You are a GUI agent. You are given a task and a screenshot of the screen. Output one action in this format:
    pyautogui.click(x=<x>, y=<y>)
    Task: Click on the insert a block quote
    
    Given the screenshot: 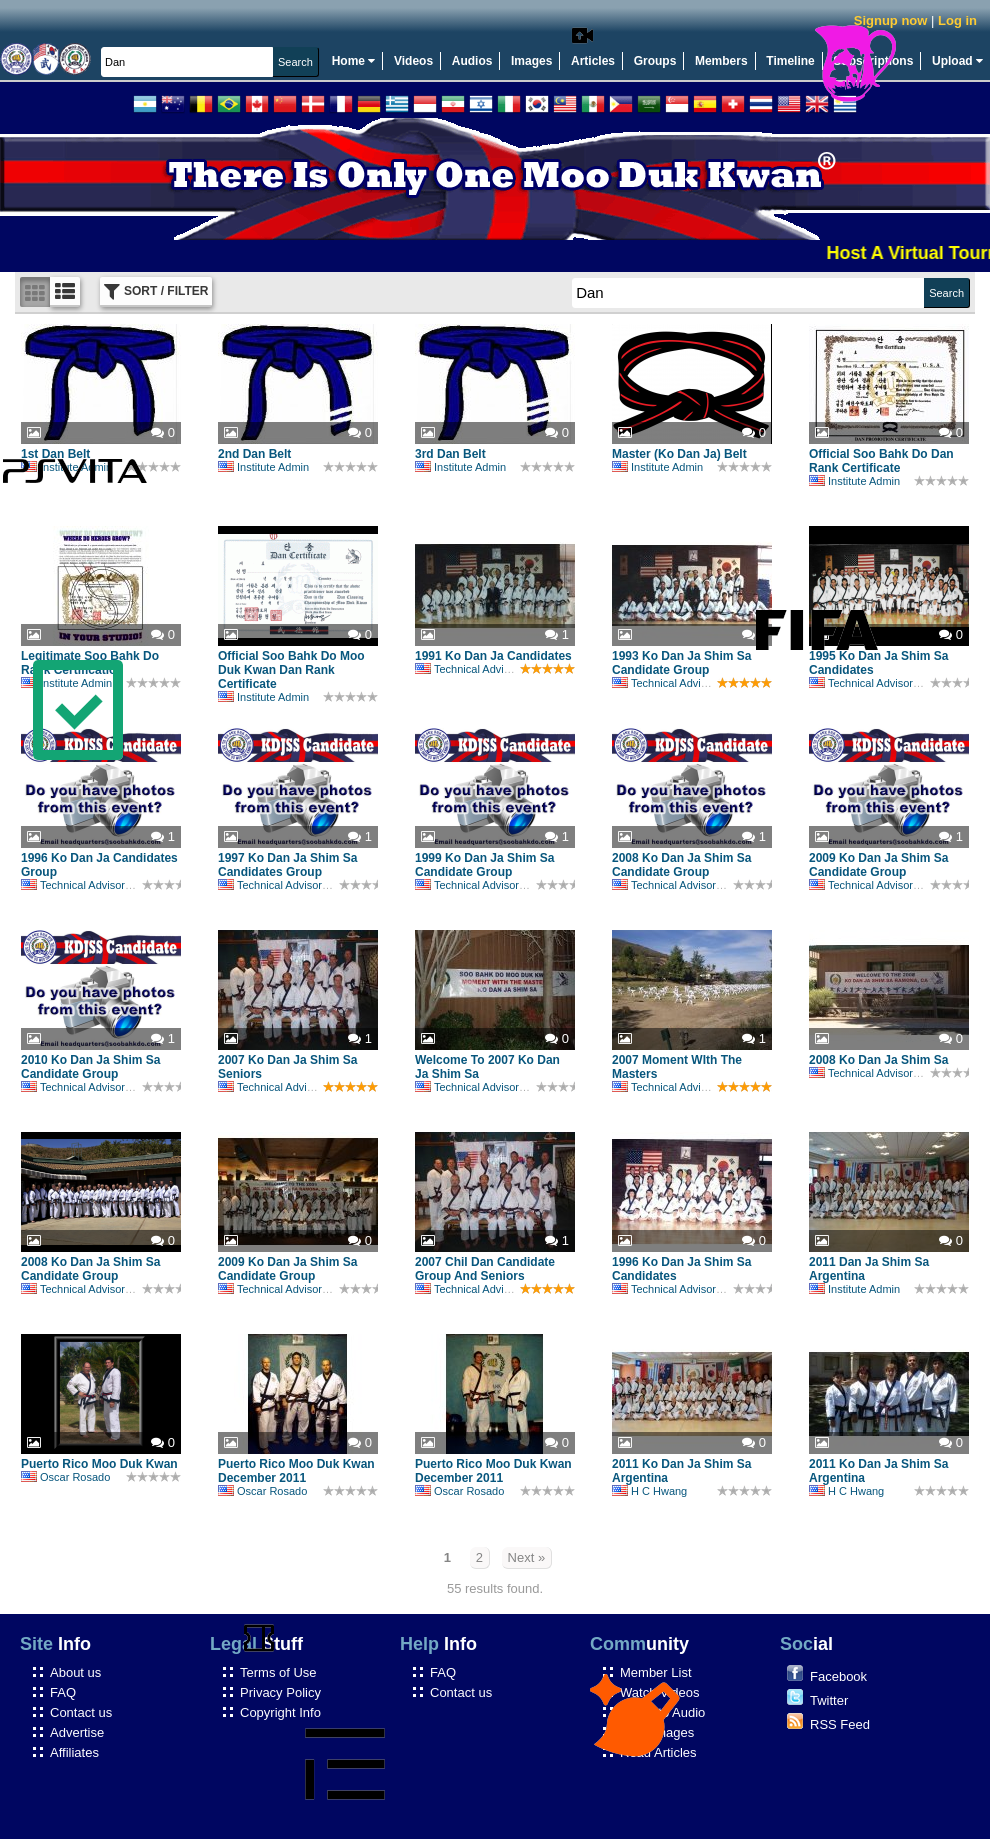 What is the action you would take?
    pyautogui.click(x=345, y=1764)
    